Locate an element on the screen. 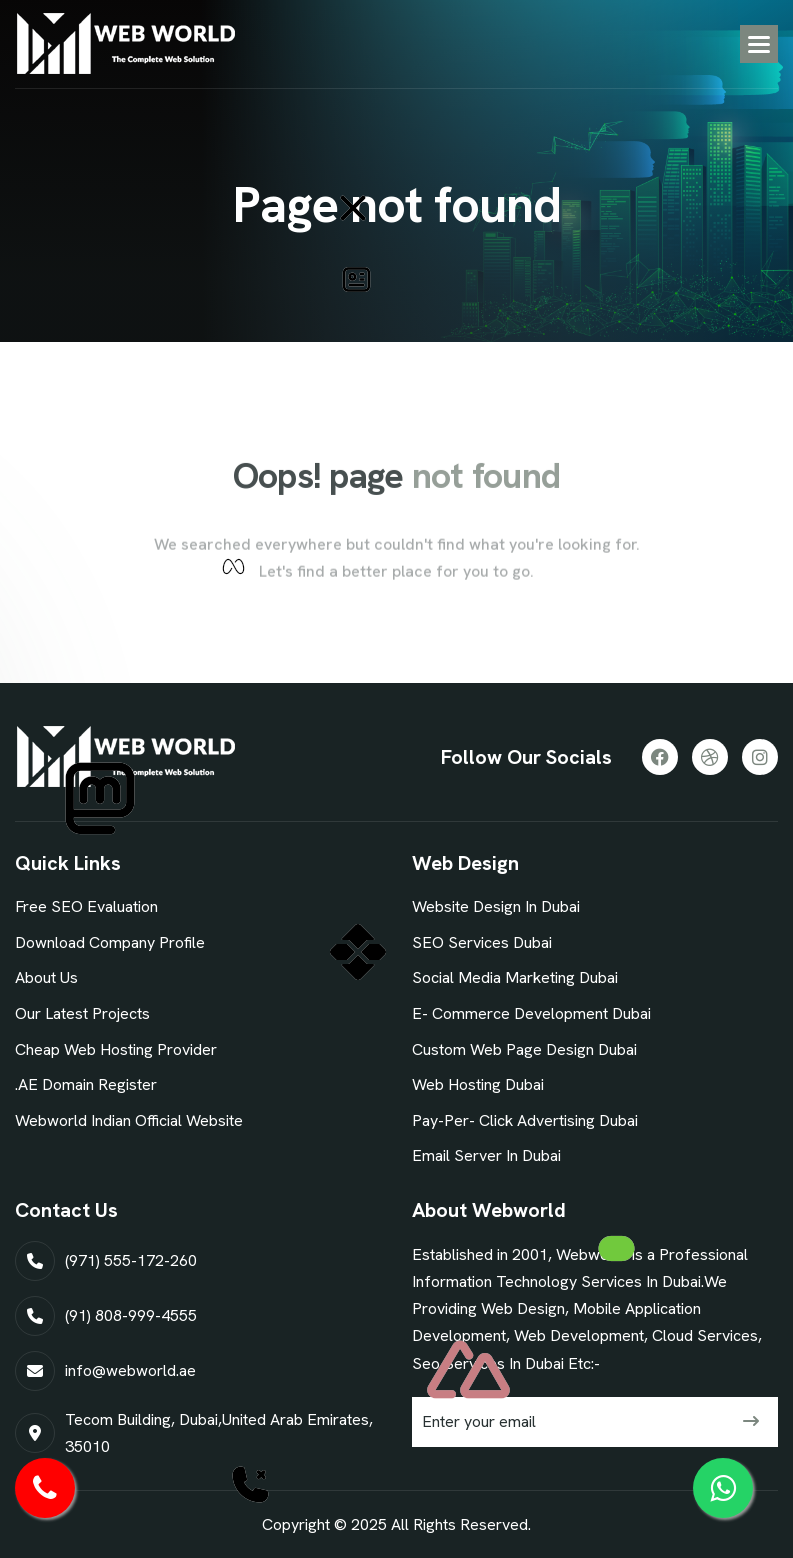 This screenshot has height=1558, width=793. meta company logo is located at coordinates (233, 566).